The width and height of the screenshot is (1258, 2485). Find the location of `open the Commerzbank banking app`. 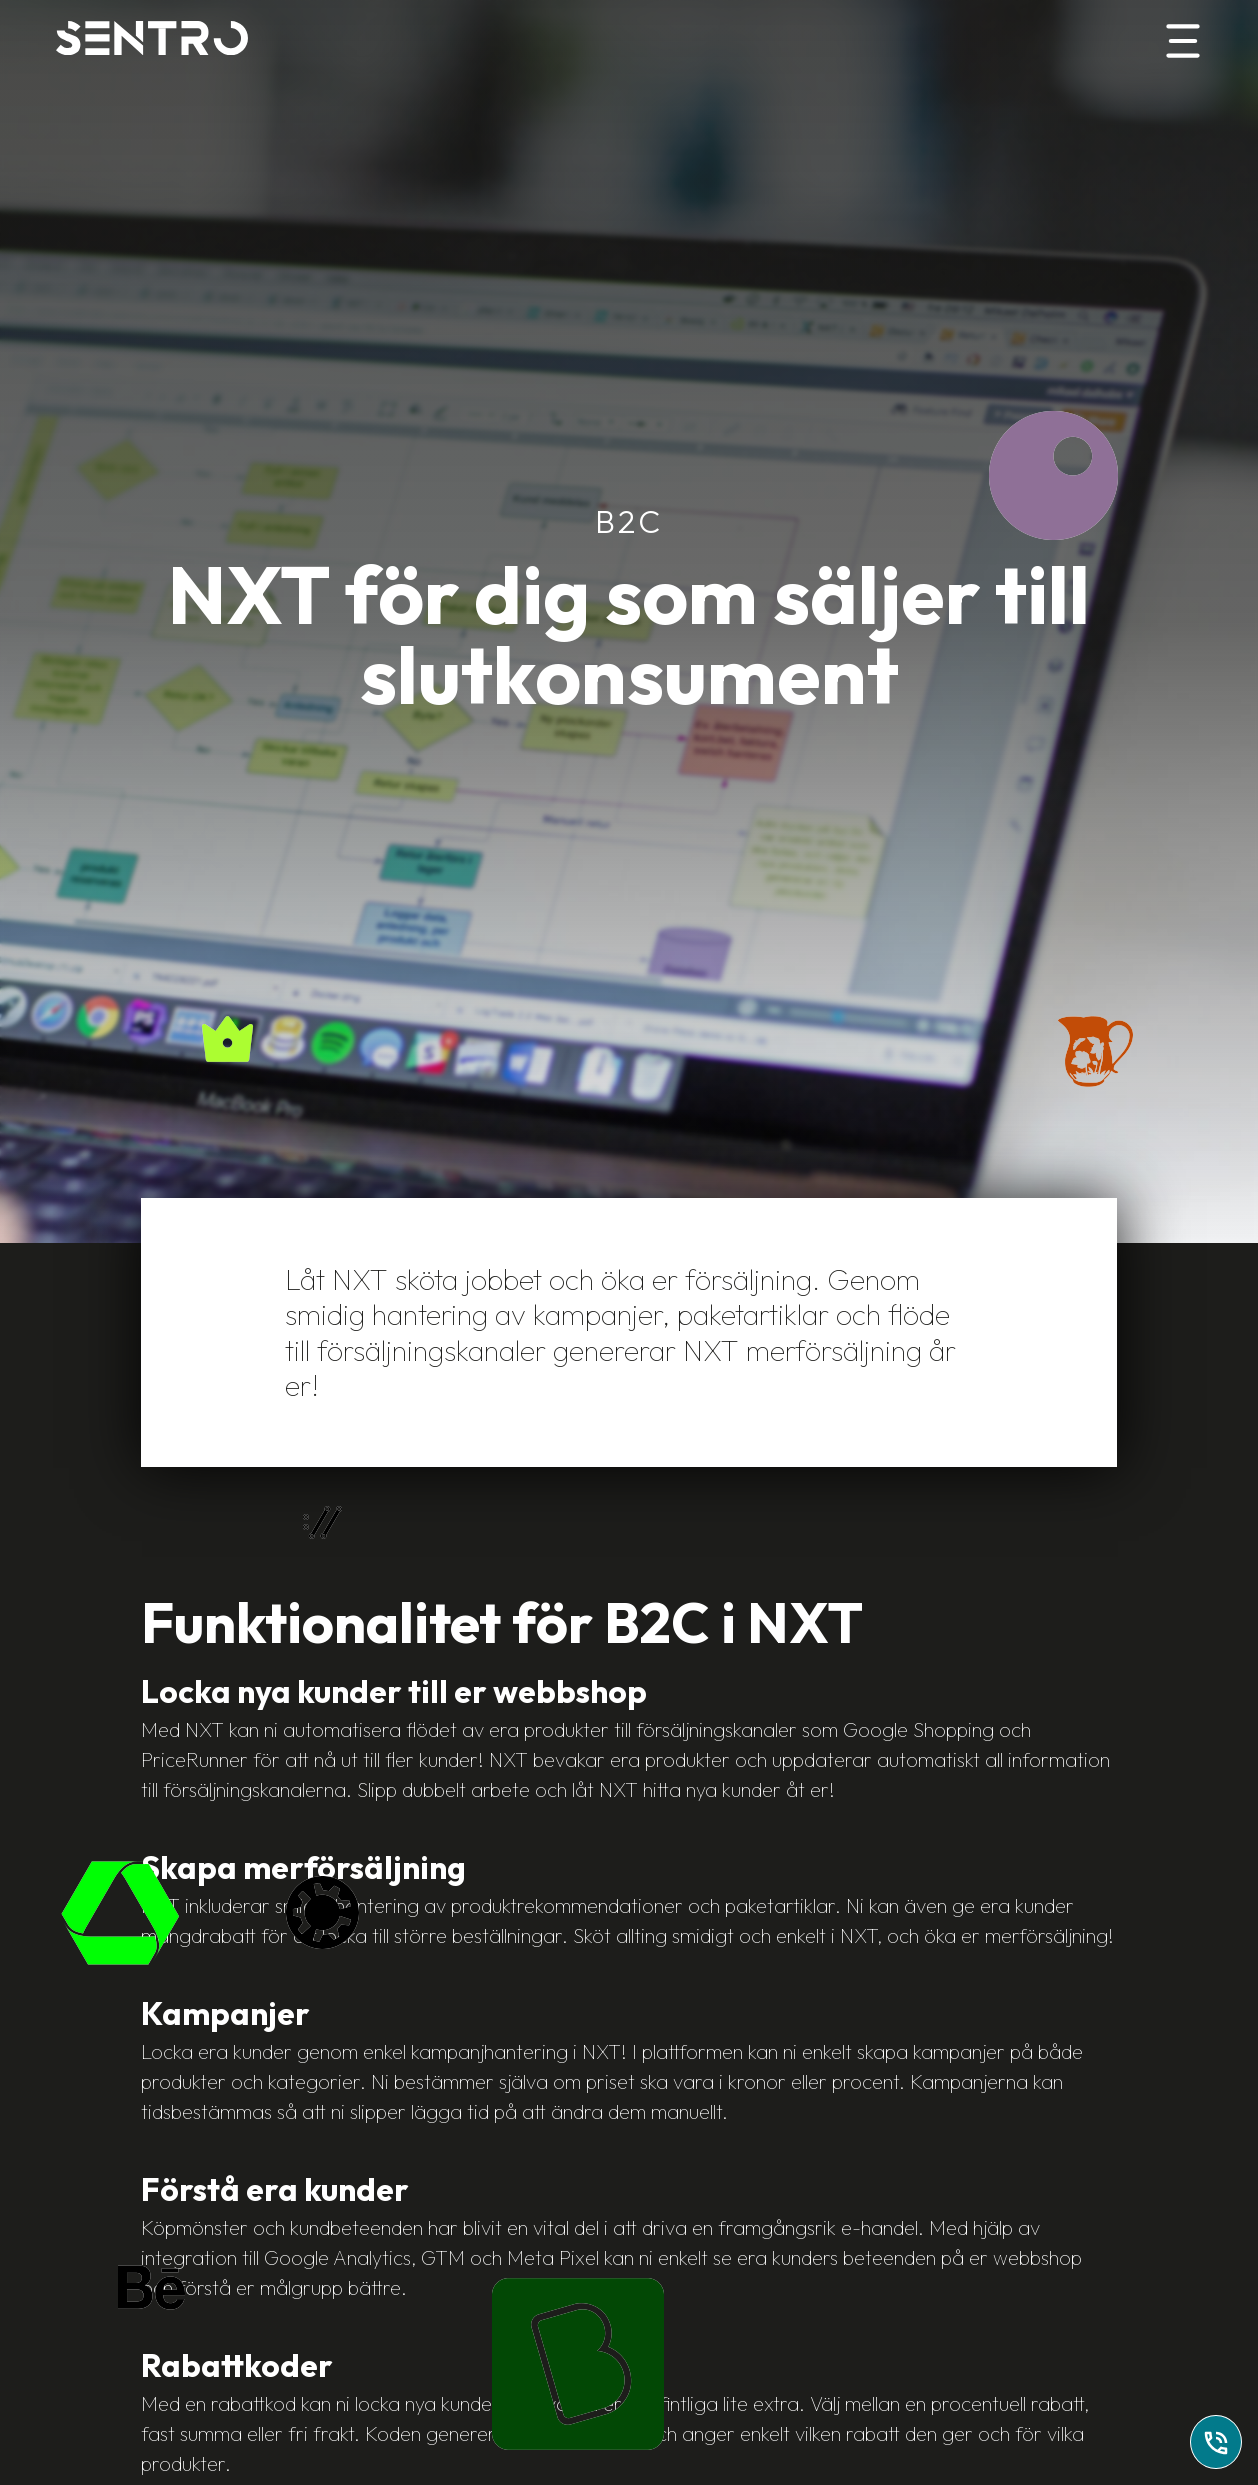

open the Commerzbank banking app is located at coordinates (120, 1913).